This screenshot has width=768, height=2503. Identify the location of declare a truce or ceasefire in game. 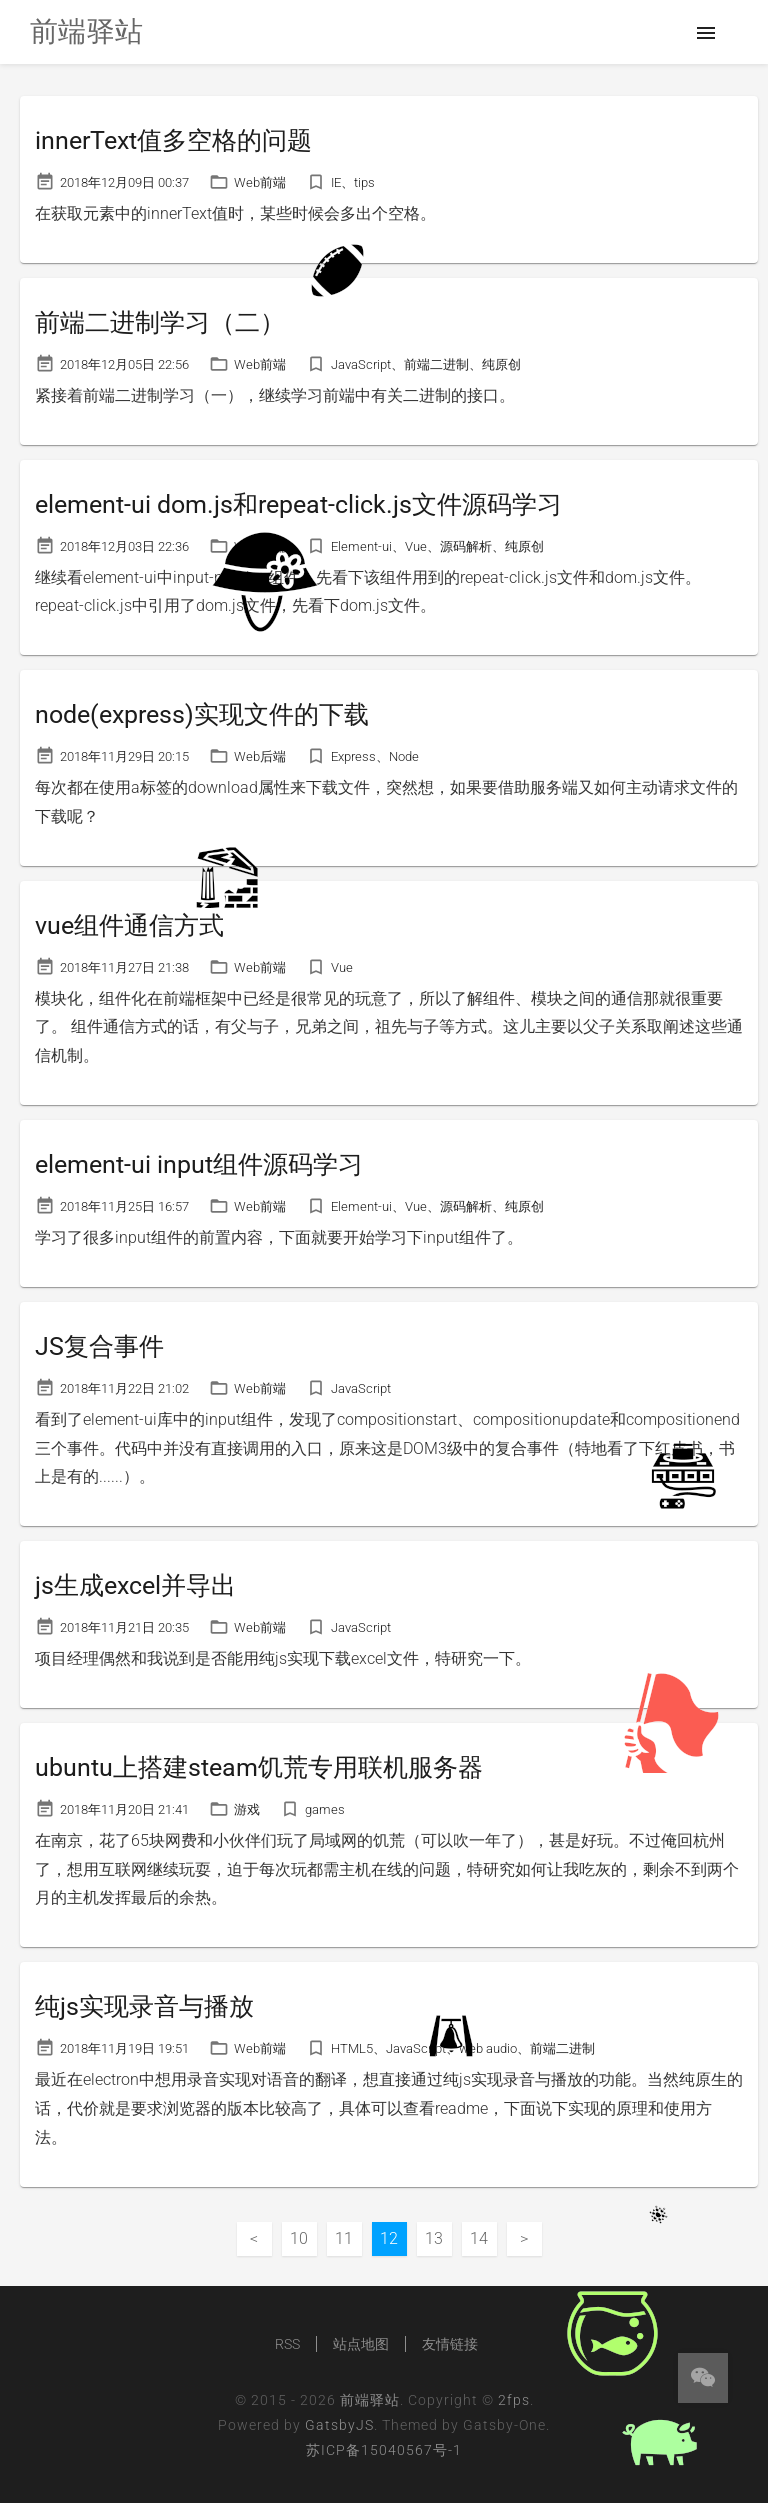
(671, 1722).